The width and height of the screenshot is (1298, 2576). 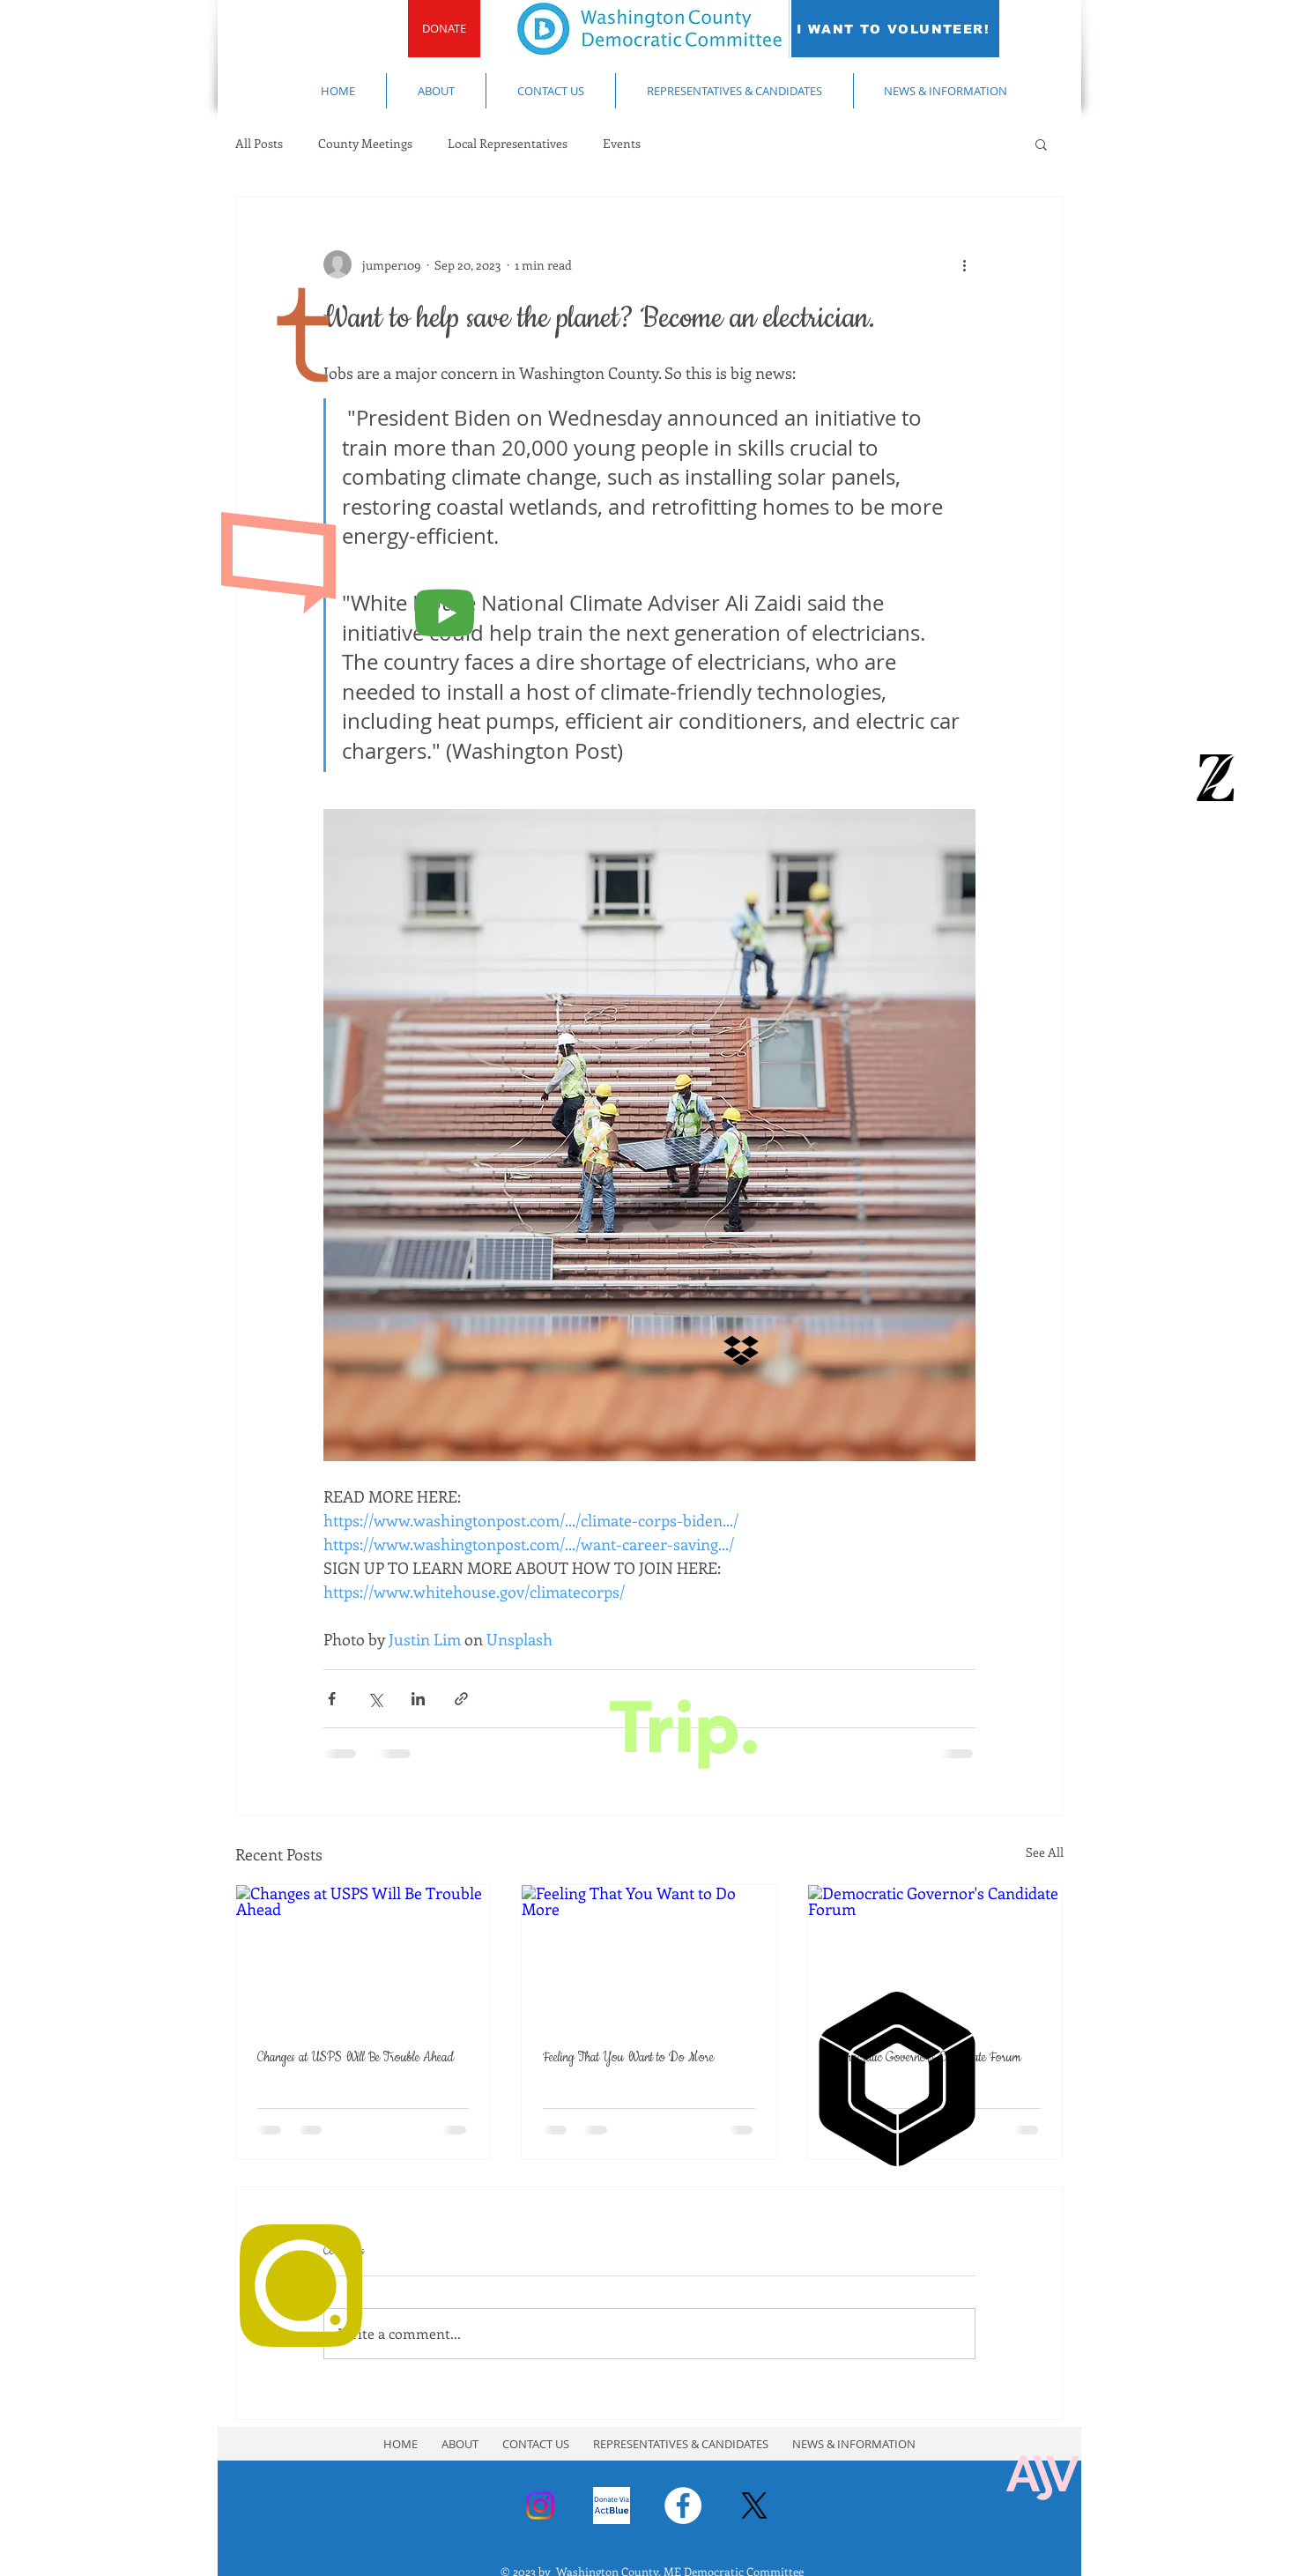 I want to click on indicates the app uses Jetpack Compose, so click(x=897, y=2079).